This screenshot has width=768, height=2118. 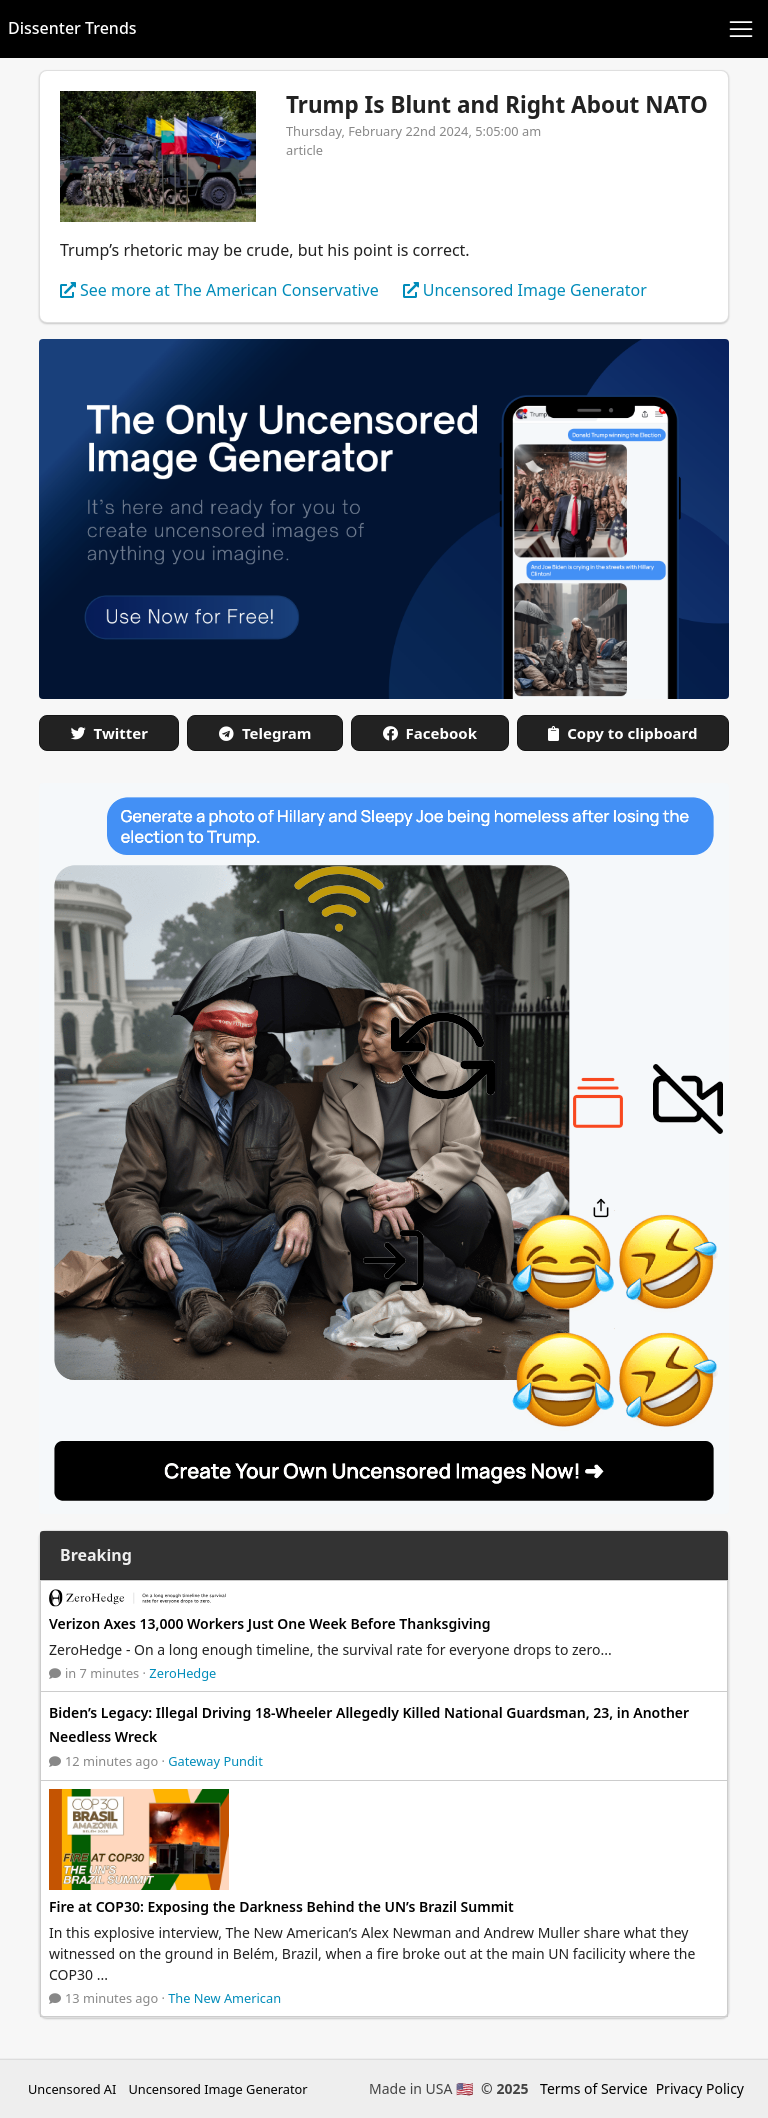 What do you see at coordinates (393, 1260) in the screenshot?
I see `log in to your account` at bounding box center [393, 1260].